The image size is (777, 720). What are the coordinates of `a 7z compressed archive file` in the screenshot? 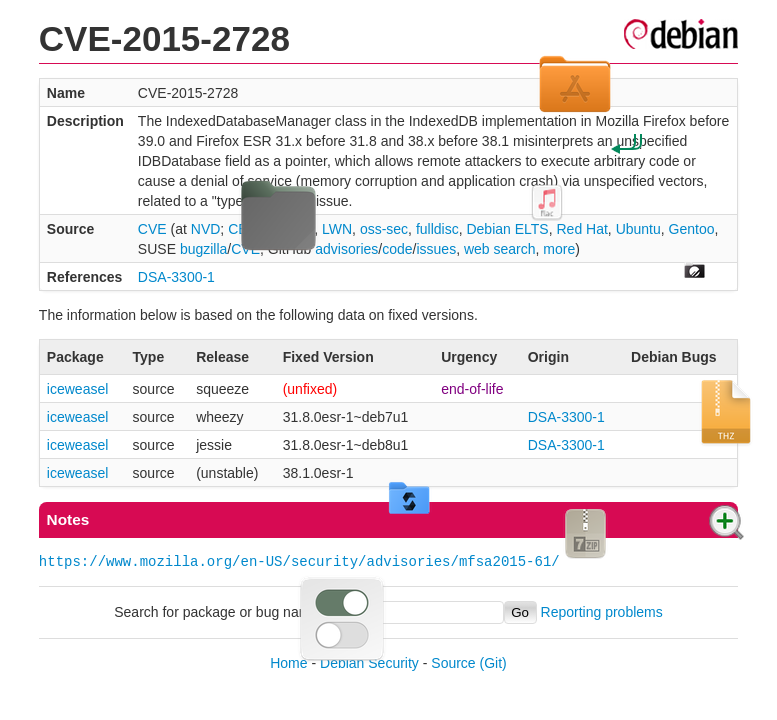 It's located at (585, 533).